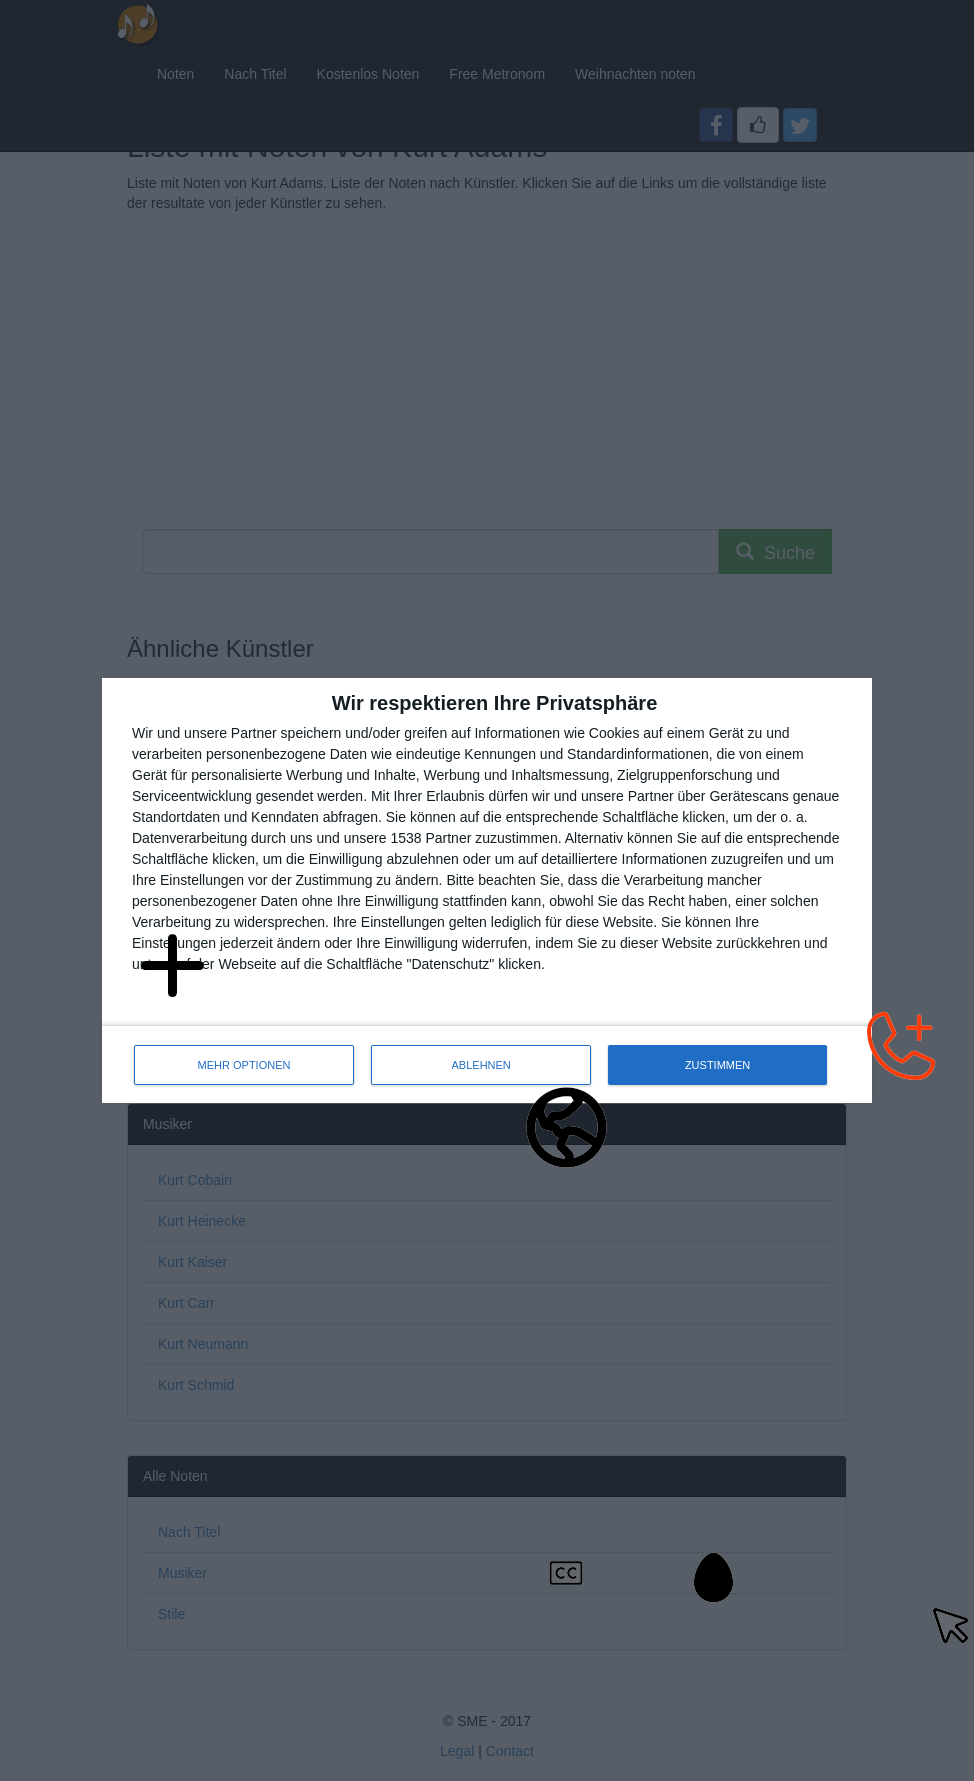 The width and height of the screenshot is (974, 1781). I want to click on add a new item, so click(172, 965).